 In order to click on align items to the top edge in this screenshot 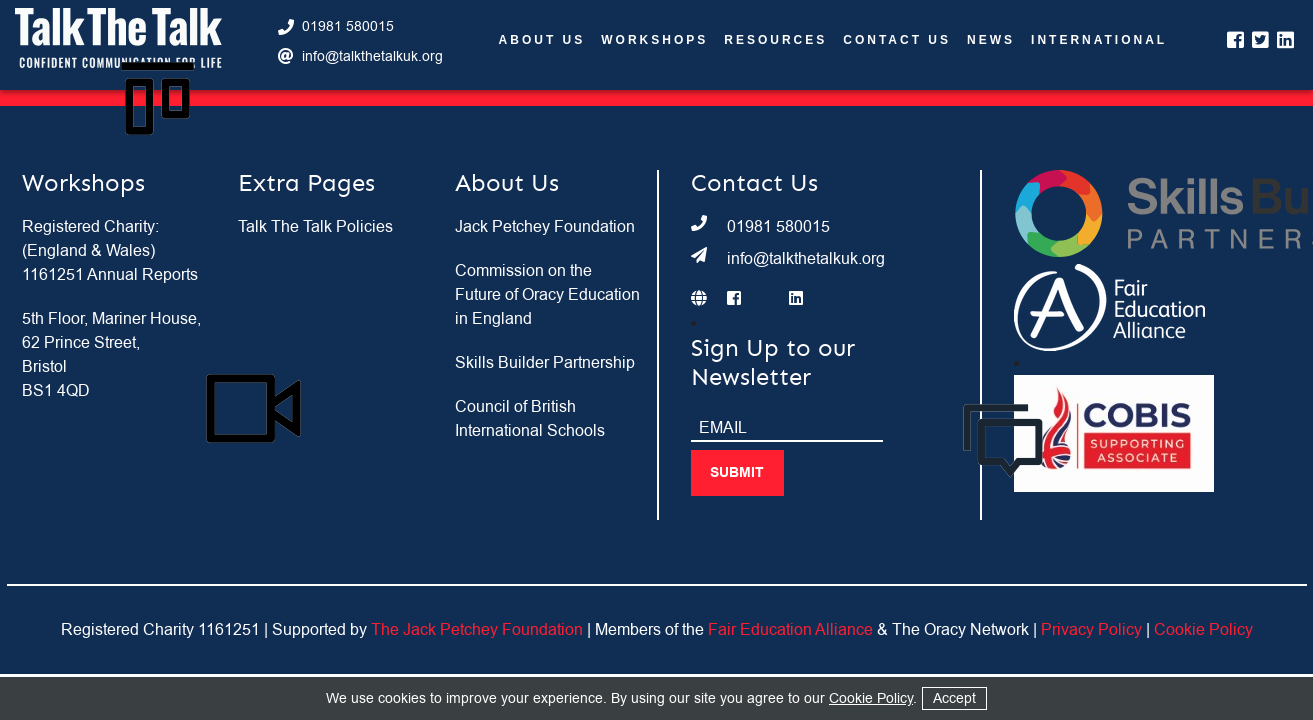, I will do `click(157, 98)`.